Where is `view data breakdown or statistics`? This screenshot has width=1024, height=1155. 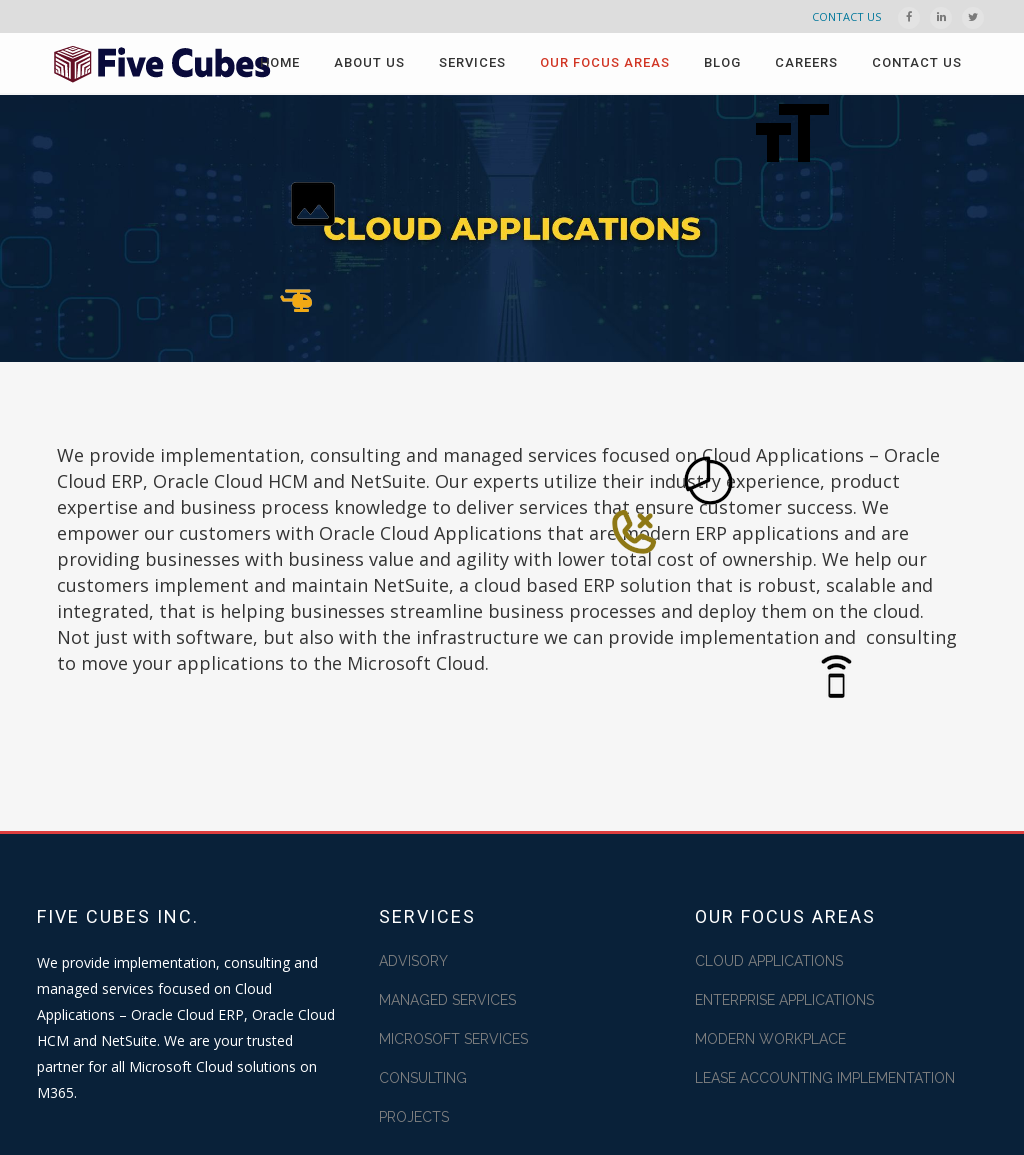 view data breakdown or statistics is located at coordinates (708, 480).